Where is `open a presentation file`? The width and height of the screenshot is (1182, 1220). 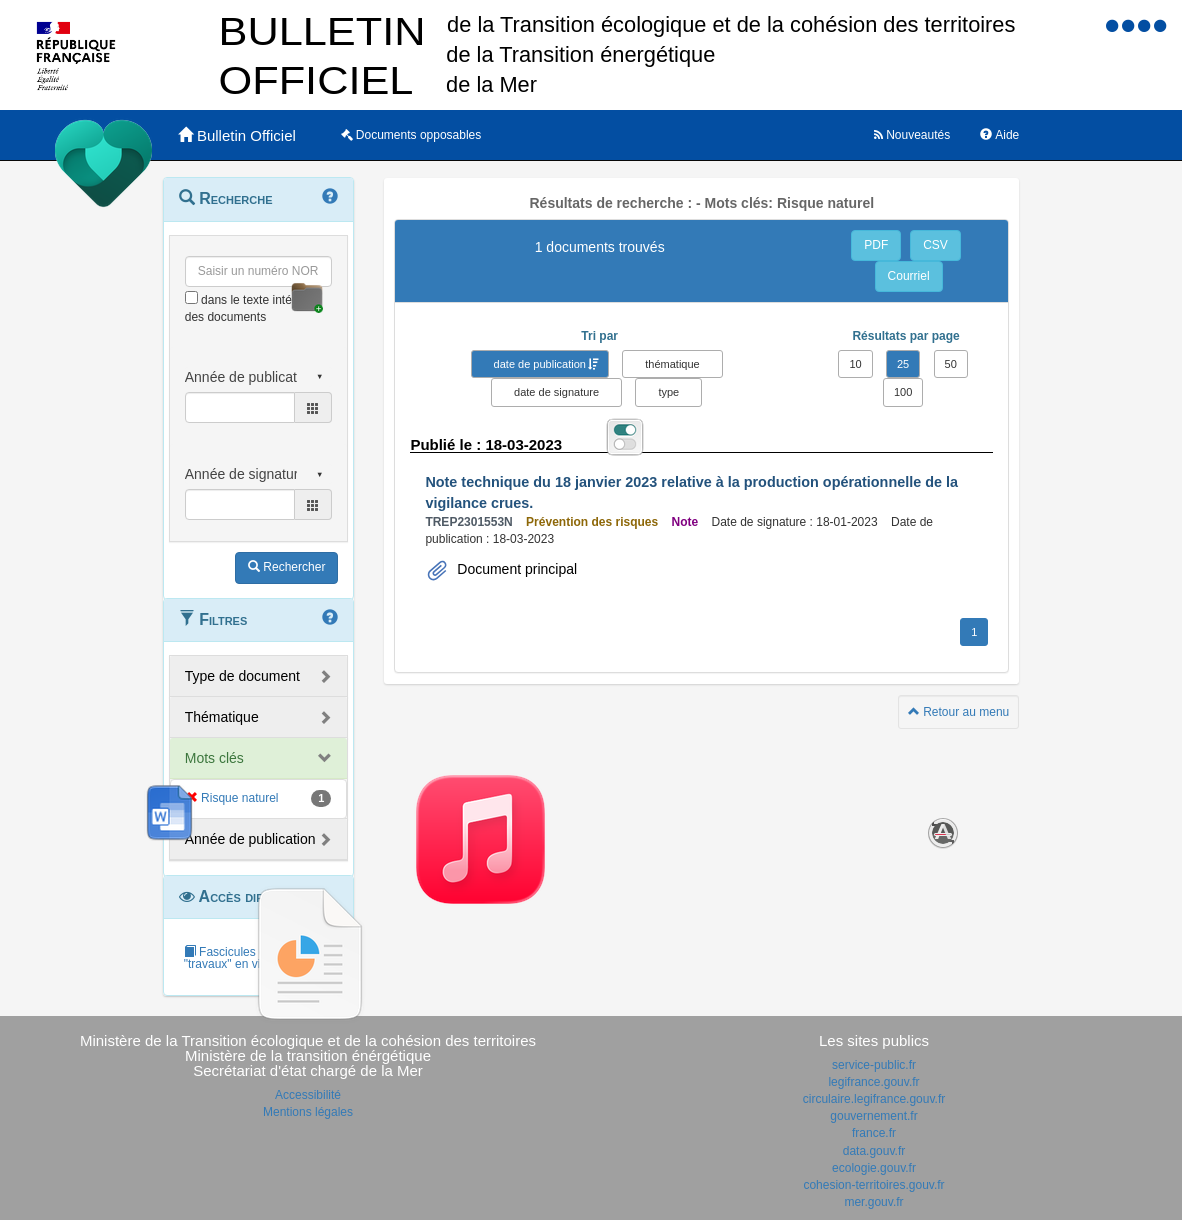 open a presentation file is located at coordinates (310, 954).